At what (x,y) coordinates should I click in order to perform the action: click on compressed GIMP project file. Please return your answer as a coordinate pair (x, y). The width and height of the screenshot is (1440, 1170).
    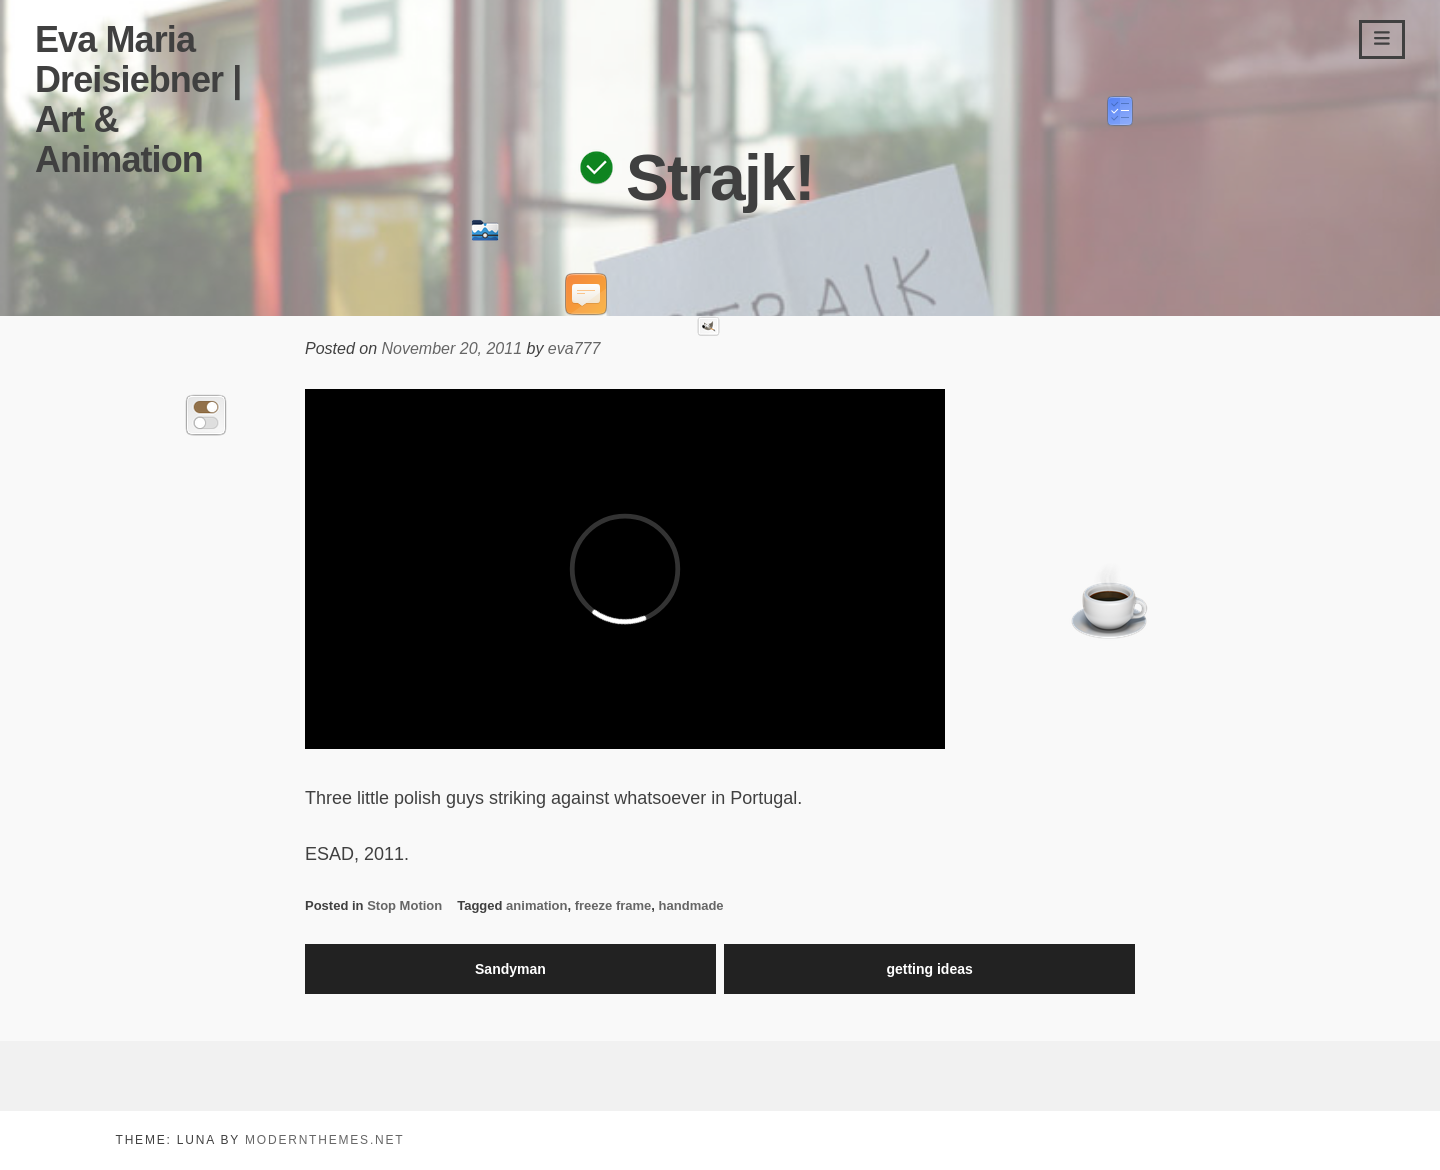
    Looking at the image, I should click on (708, 325).